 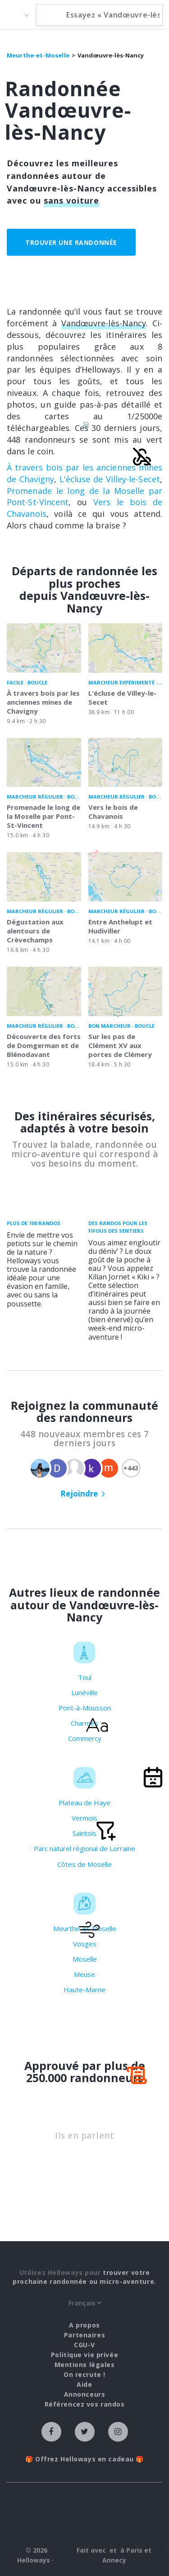 What do you see at coordinates (137, 2075) in the screenshot?
I see `view terms and conditions or legal documents` at bounding box center [137, 2075].